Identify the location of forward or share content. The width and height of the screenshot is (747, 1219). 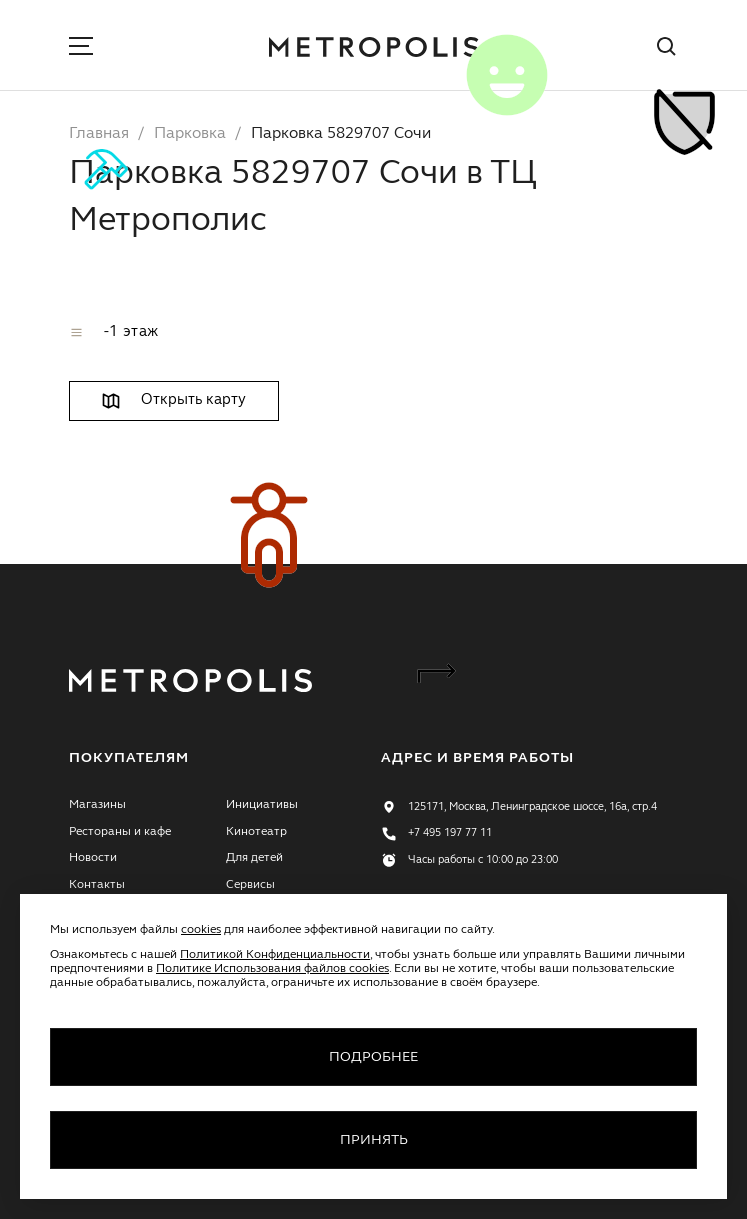
(436, 673).